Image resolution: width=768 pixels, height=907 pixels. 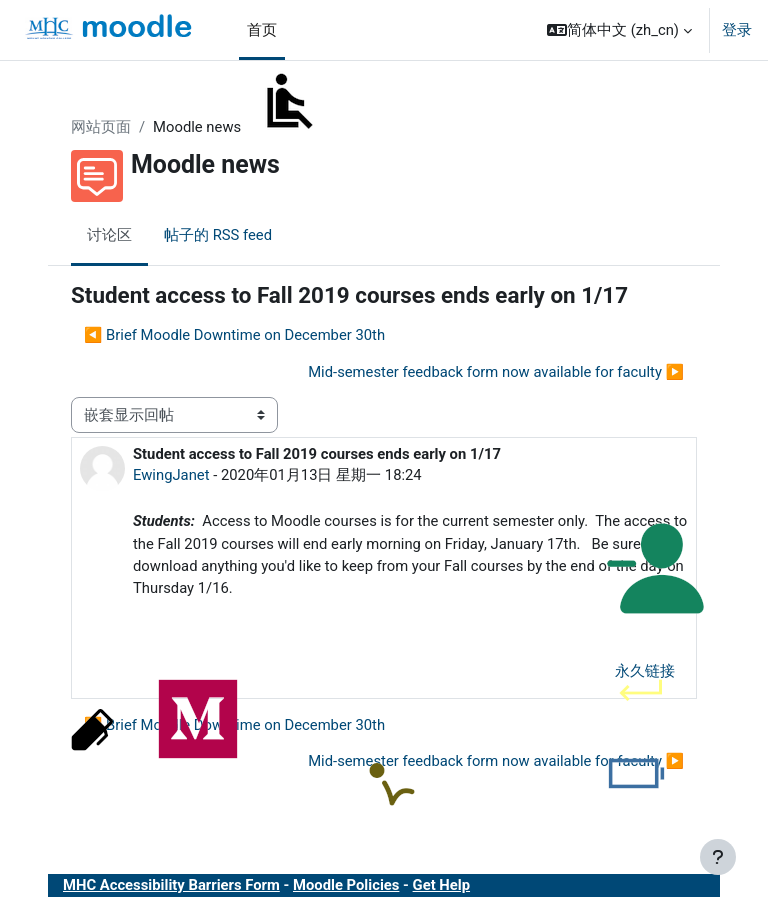 I want to click on remove a contact or friend, so click(x=655, y=568).